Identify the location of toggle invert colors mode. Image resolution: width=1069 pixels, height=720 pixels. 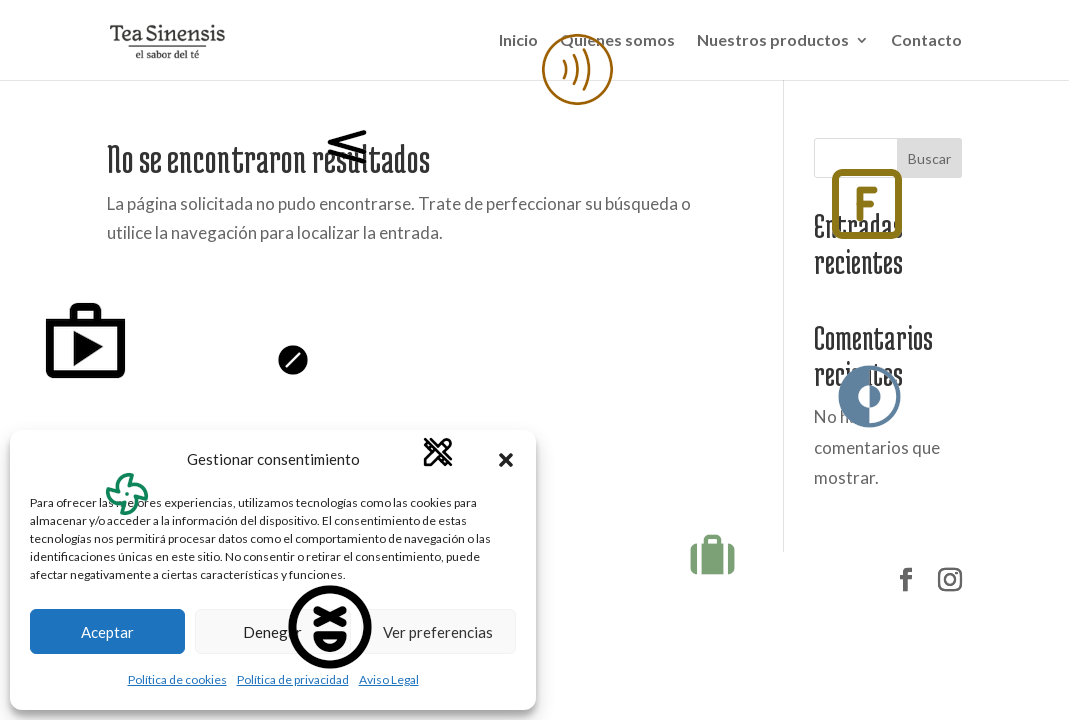
(869, 396).